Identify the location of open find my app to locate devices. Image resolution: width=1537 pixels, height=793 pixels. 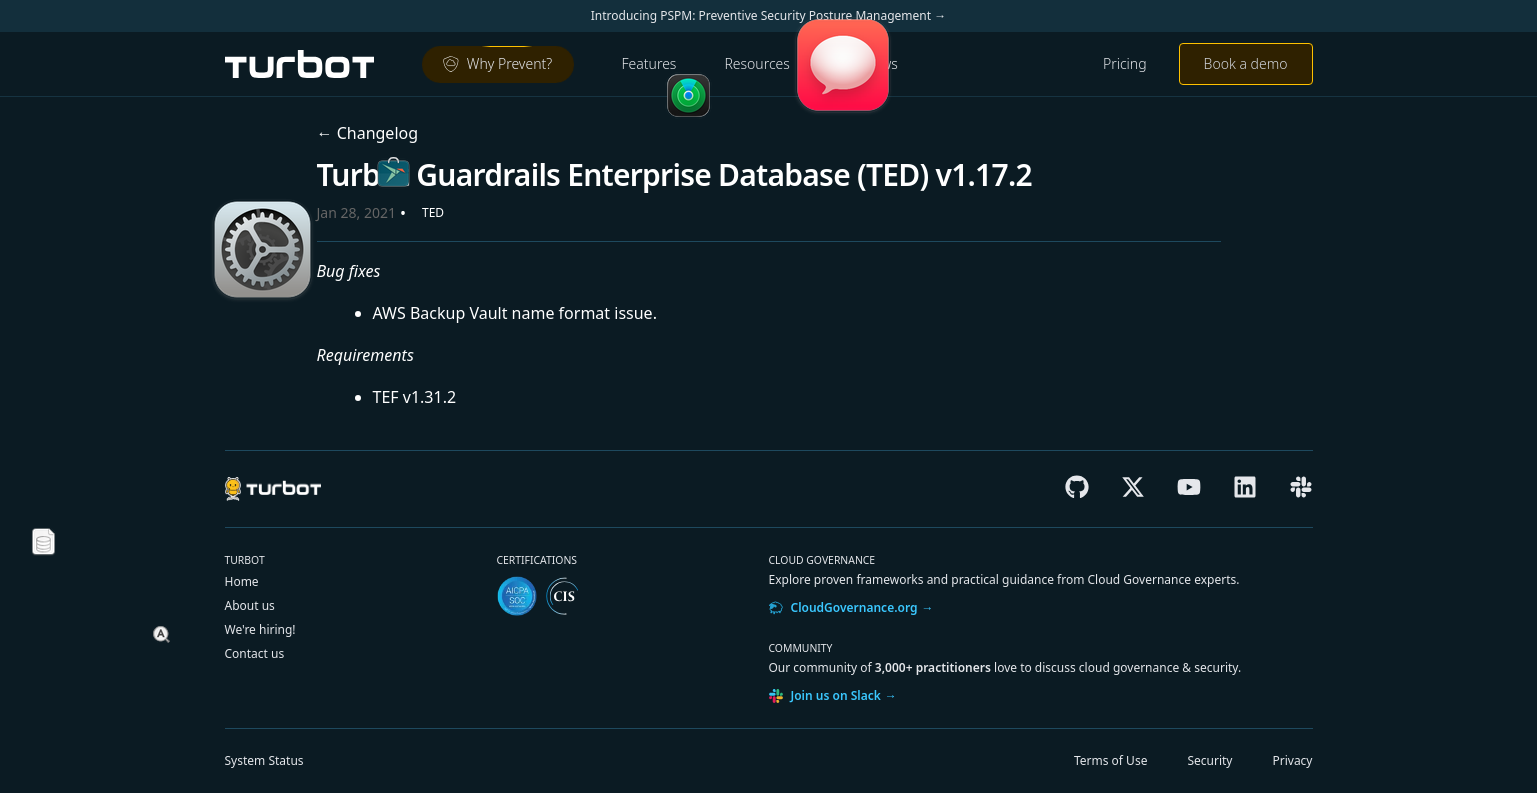
(688, 95).